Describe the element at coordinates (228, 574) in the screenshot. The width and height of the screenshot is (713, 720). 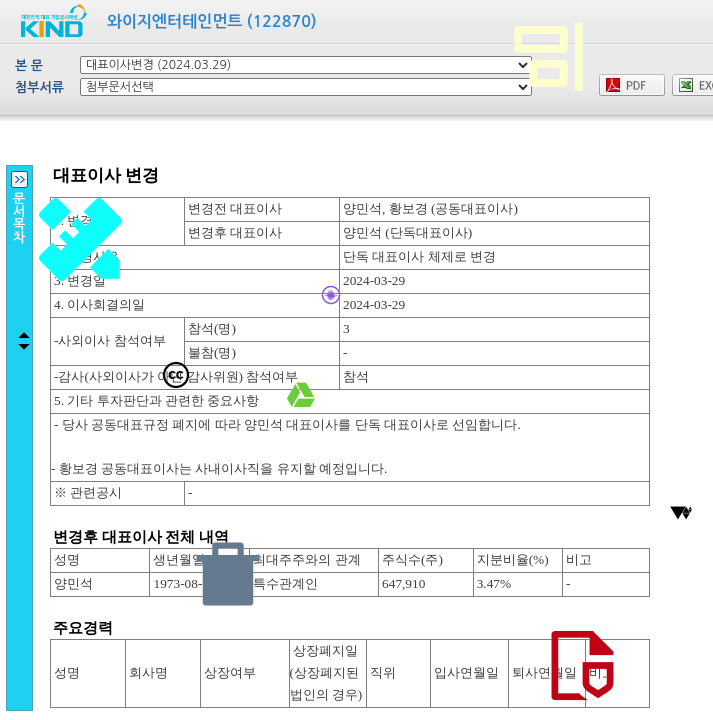
I see `delete selected item` at that location.